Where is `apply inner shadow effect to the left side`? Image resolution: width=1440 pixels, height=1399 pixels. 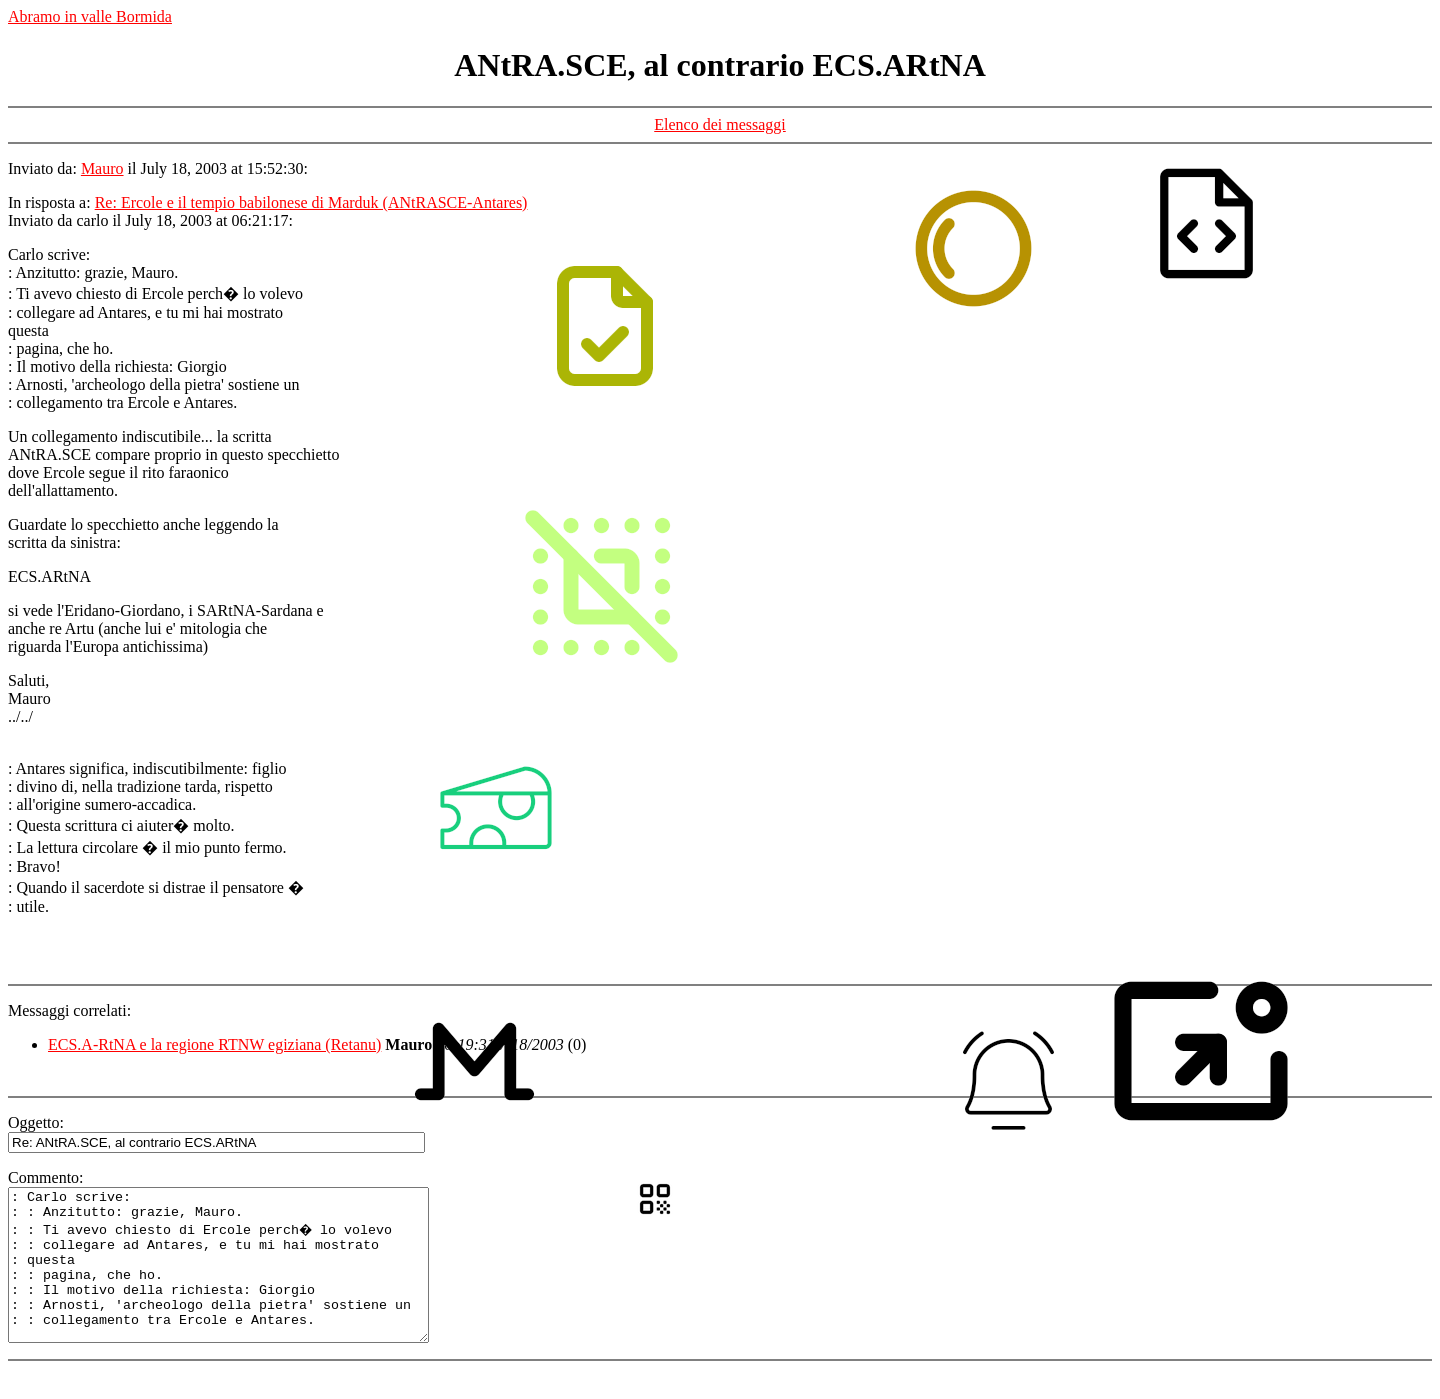
apply inner shadow effect to the left side is located at coordinates (973, 248).